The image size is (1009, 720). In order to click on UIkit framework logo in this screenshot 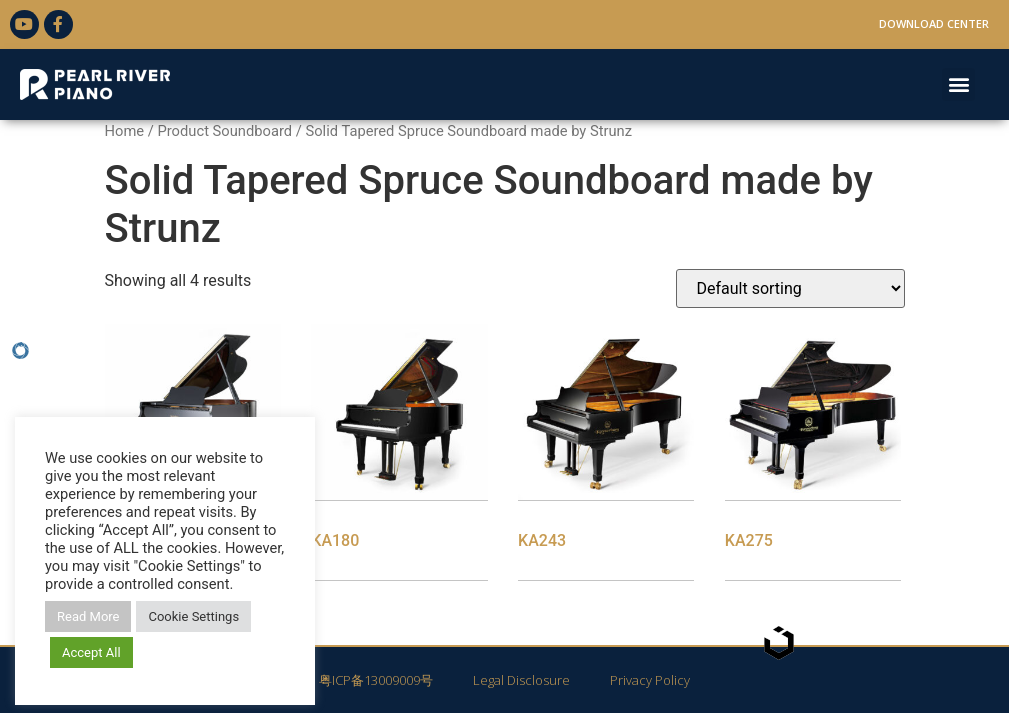, I will do `click(779, 643)`.